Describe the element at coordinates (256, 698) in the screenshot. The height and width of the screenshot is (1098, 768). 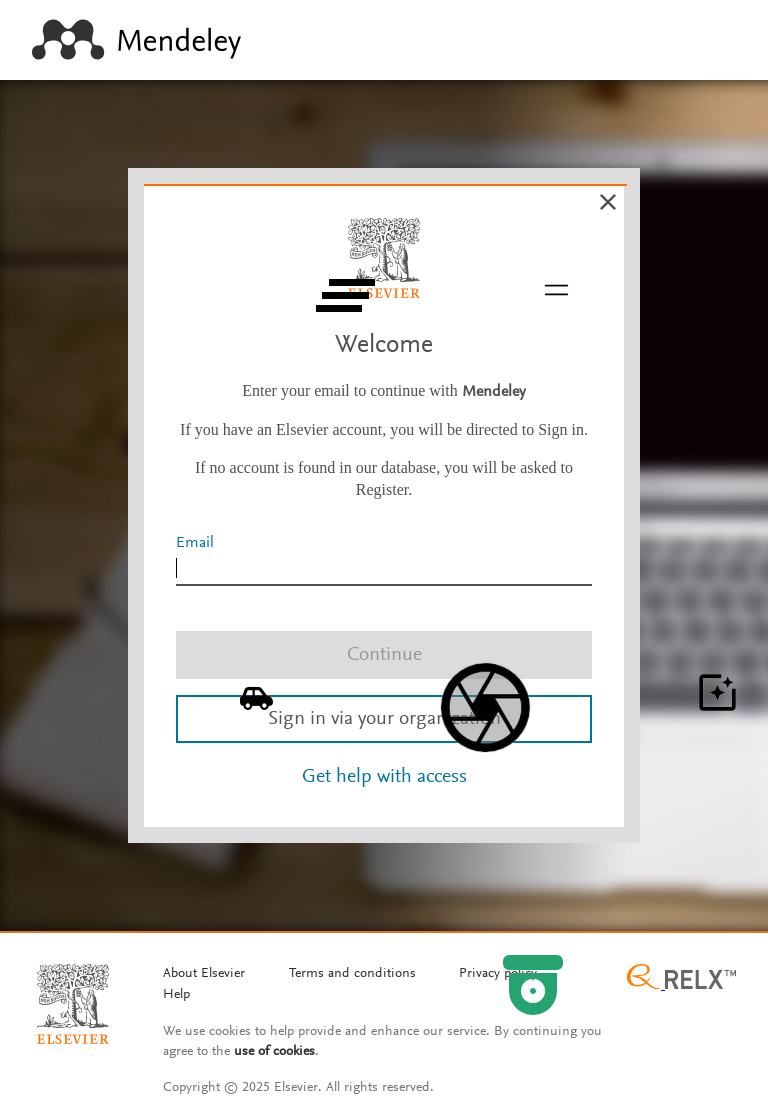
I see `access vehicle or car-related features` at that location.